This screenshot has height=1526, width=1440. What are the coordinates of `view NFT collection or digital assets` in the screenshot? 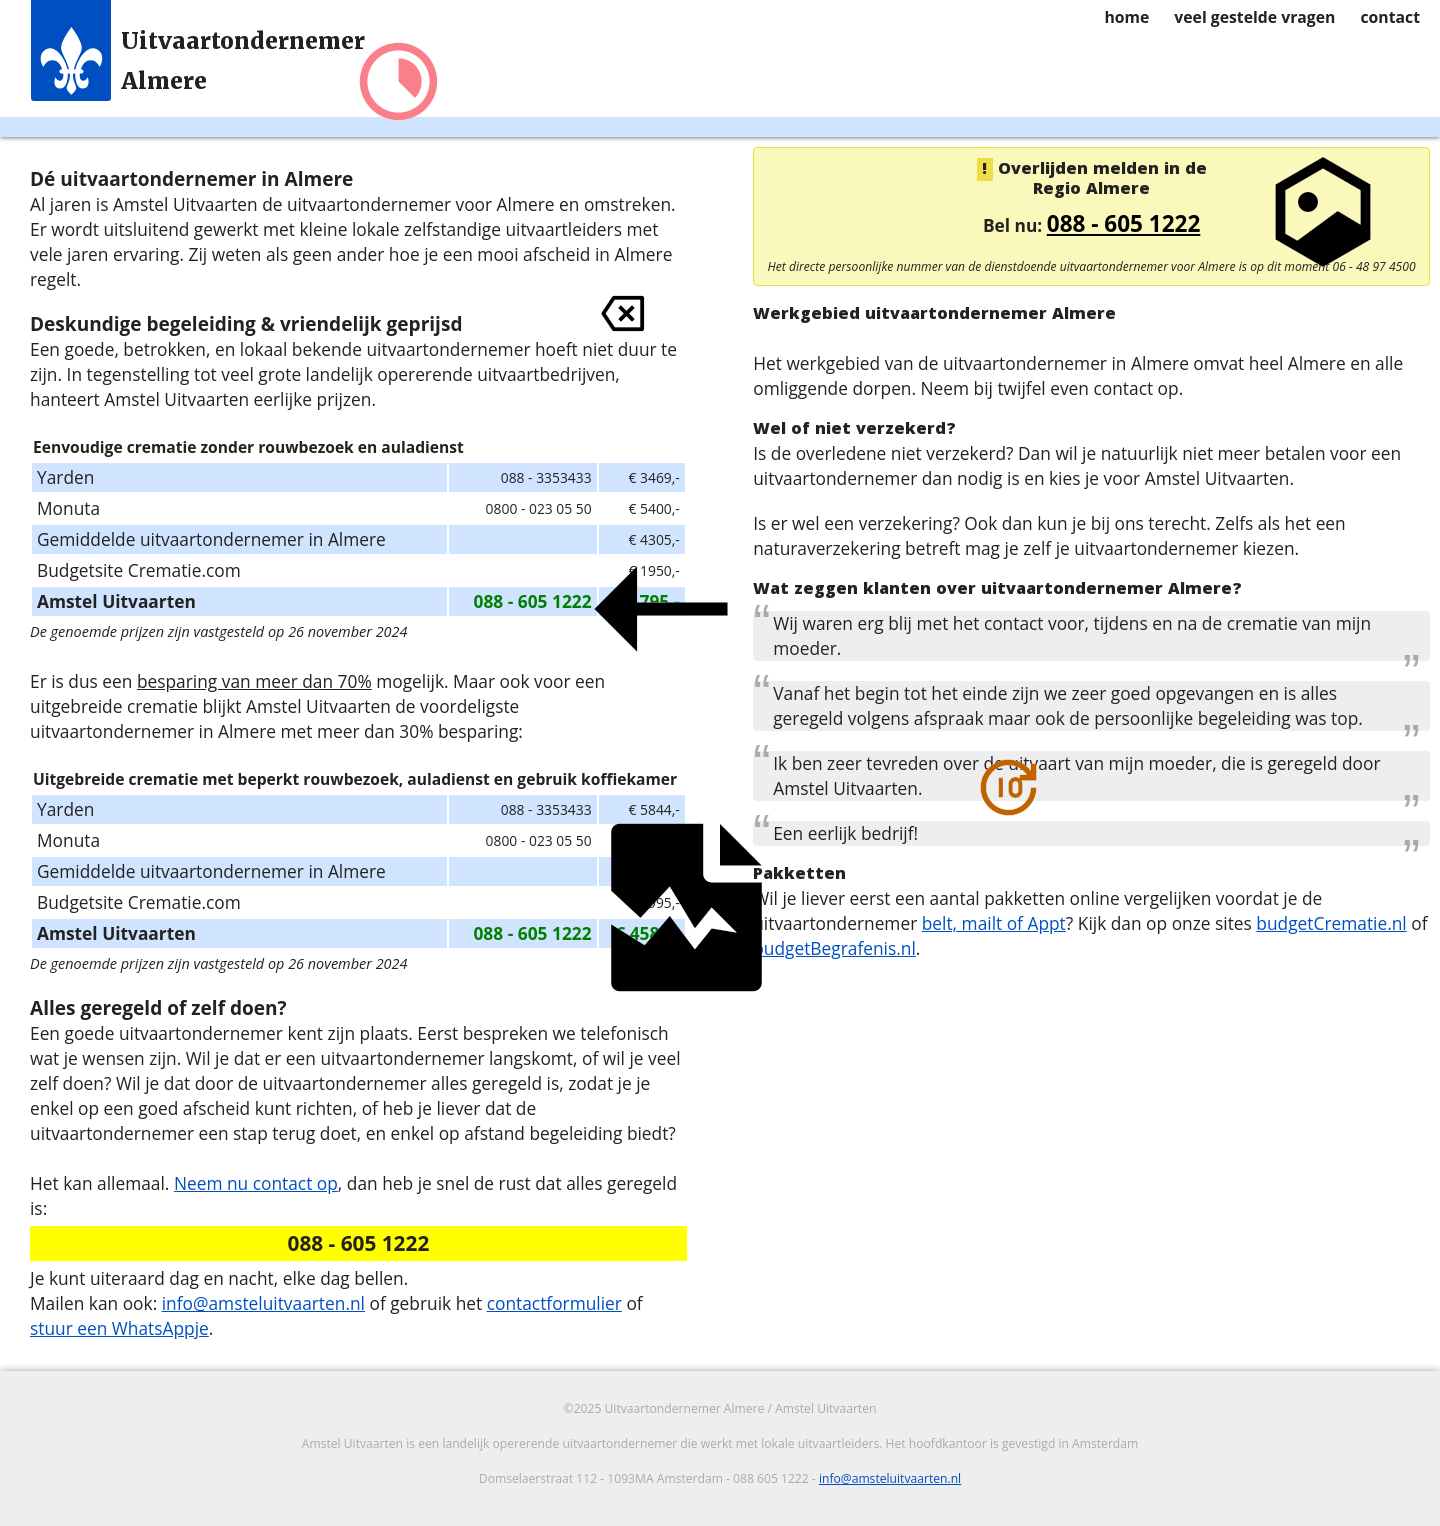 It's located at (1323, 212).